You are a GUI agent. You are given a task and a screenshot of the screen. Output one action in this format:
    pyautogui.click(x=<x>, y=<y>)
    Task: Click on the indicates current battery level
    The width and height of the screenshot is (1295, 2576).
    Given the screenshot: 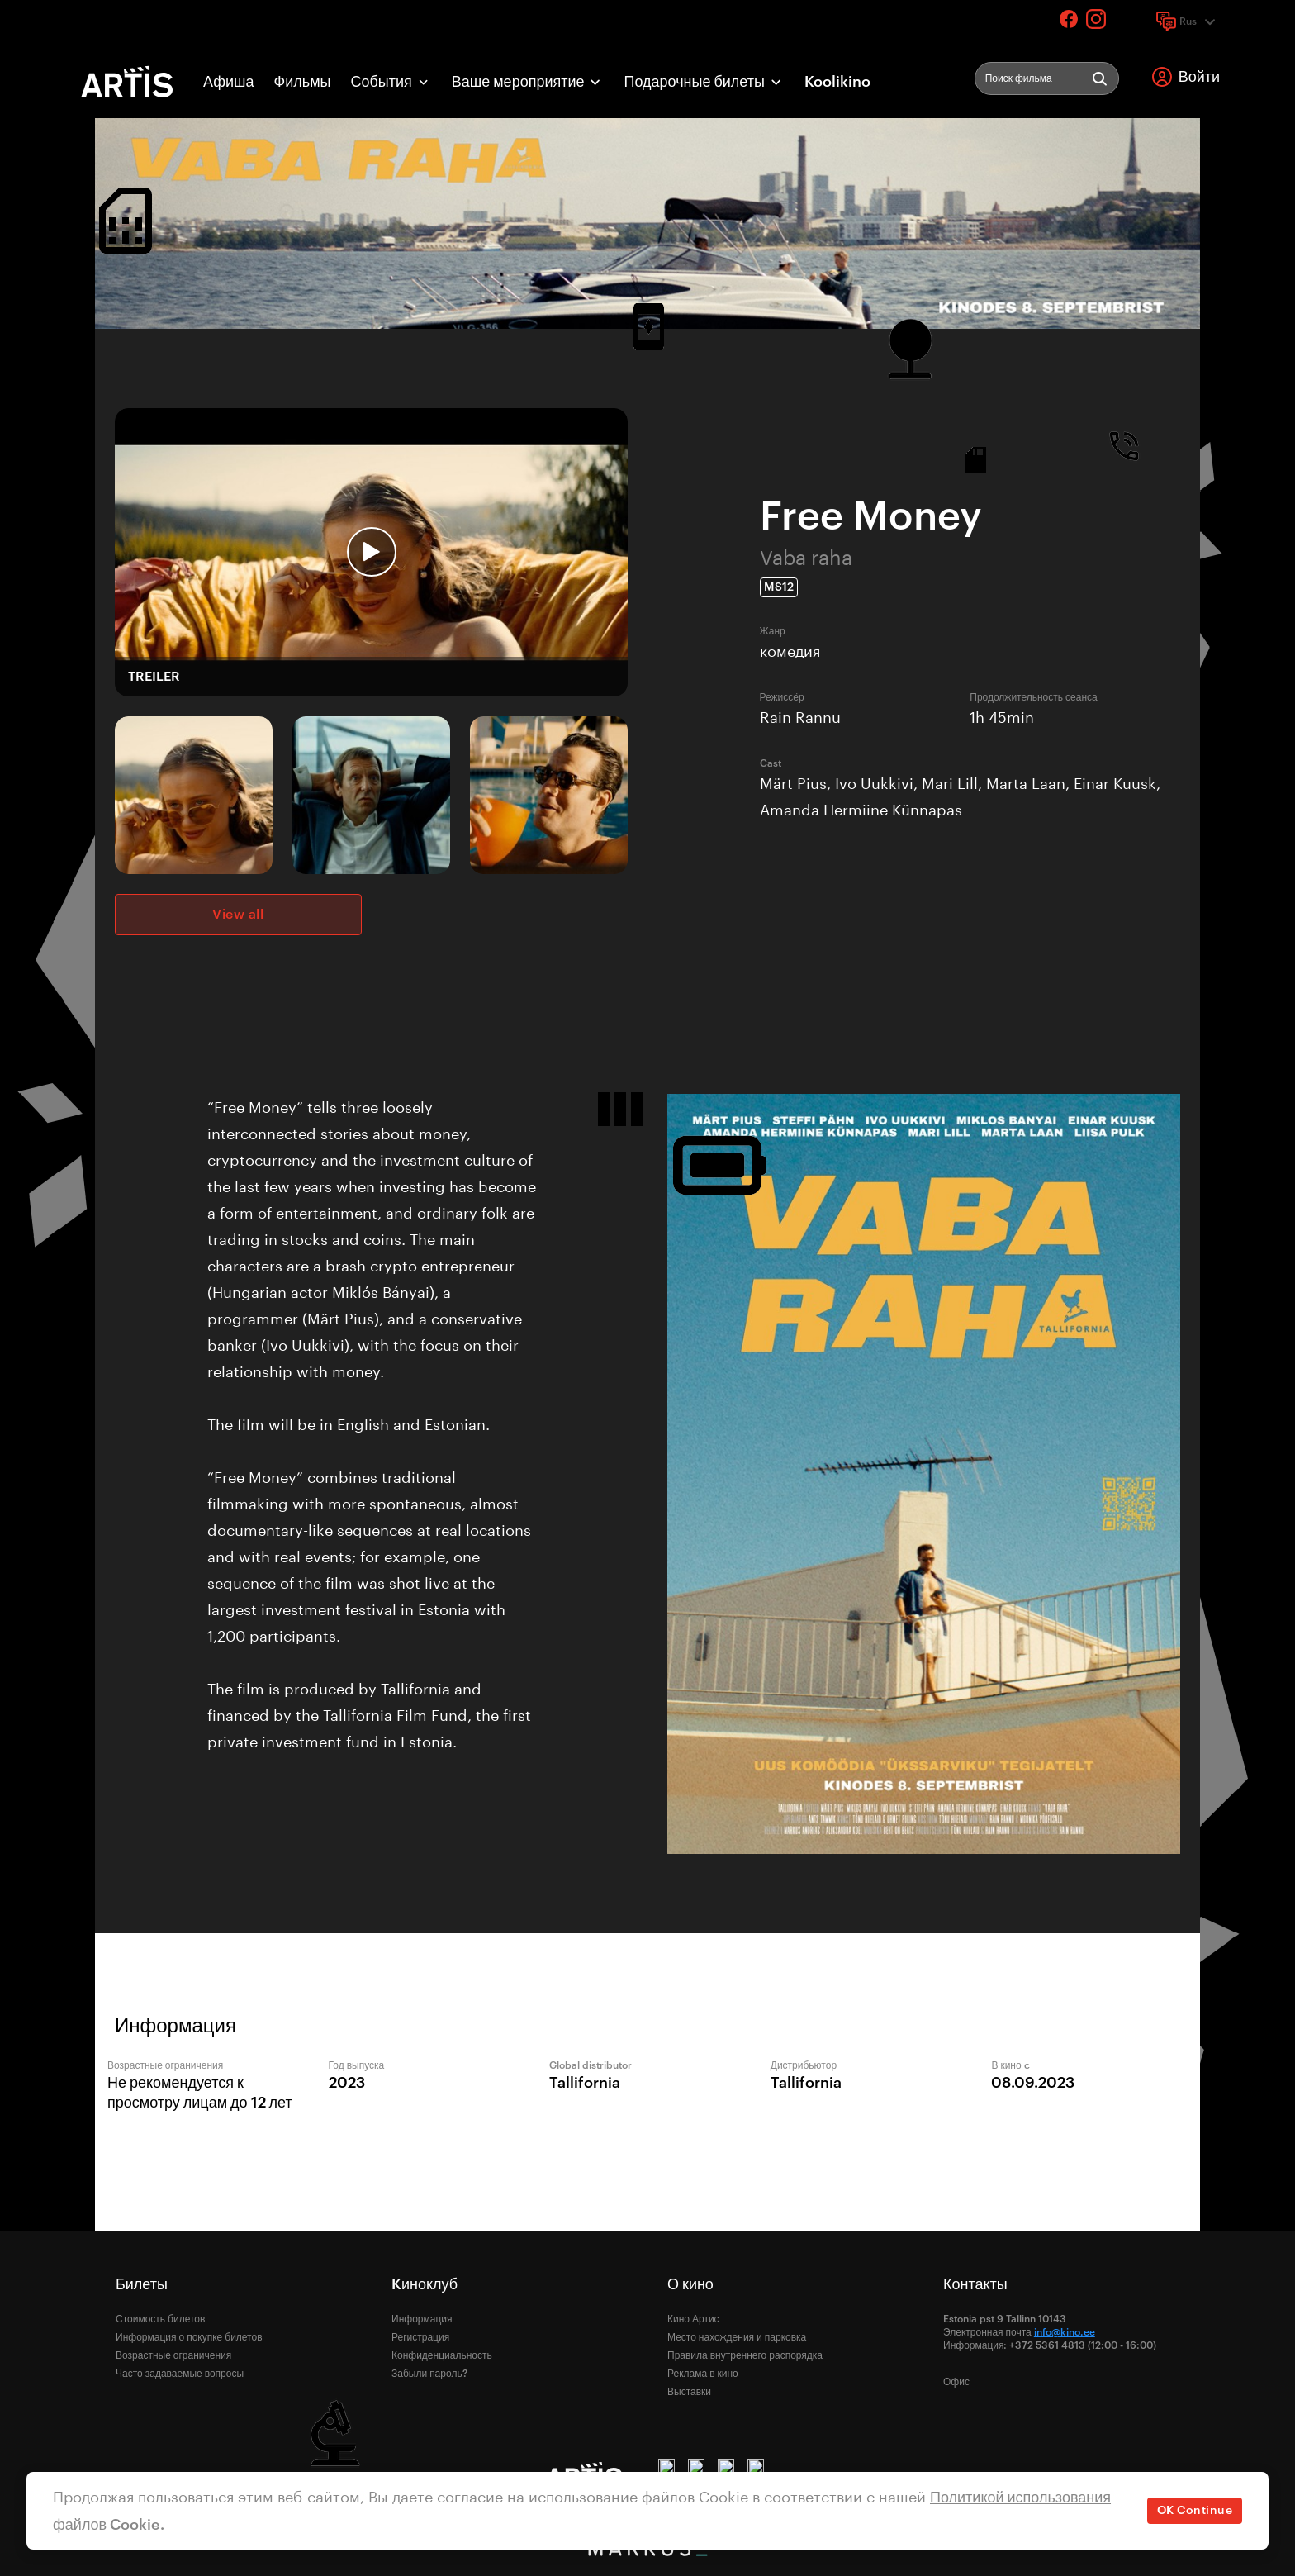 What is the action you would take?
    pyautogui.click(x=717, y=1165)
    